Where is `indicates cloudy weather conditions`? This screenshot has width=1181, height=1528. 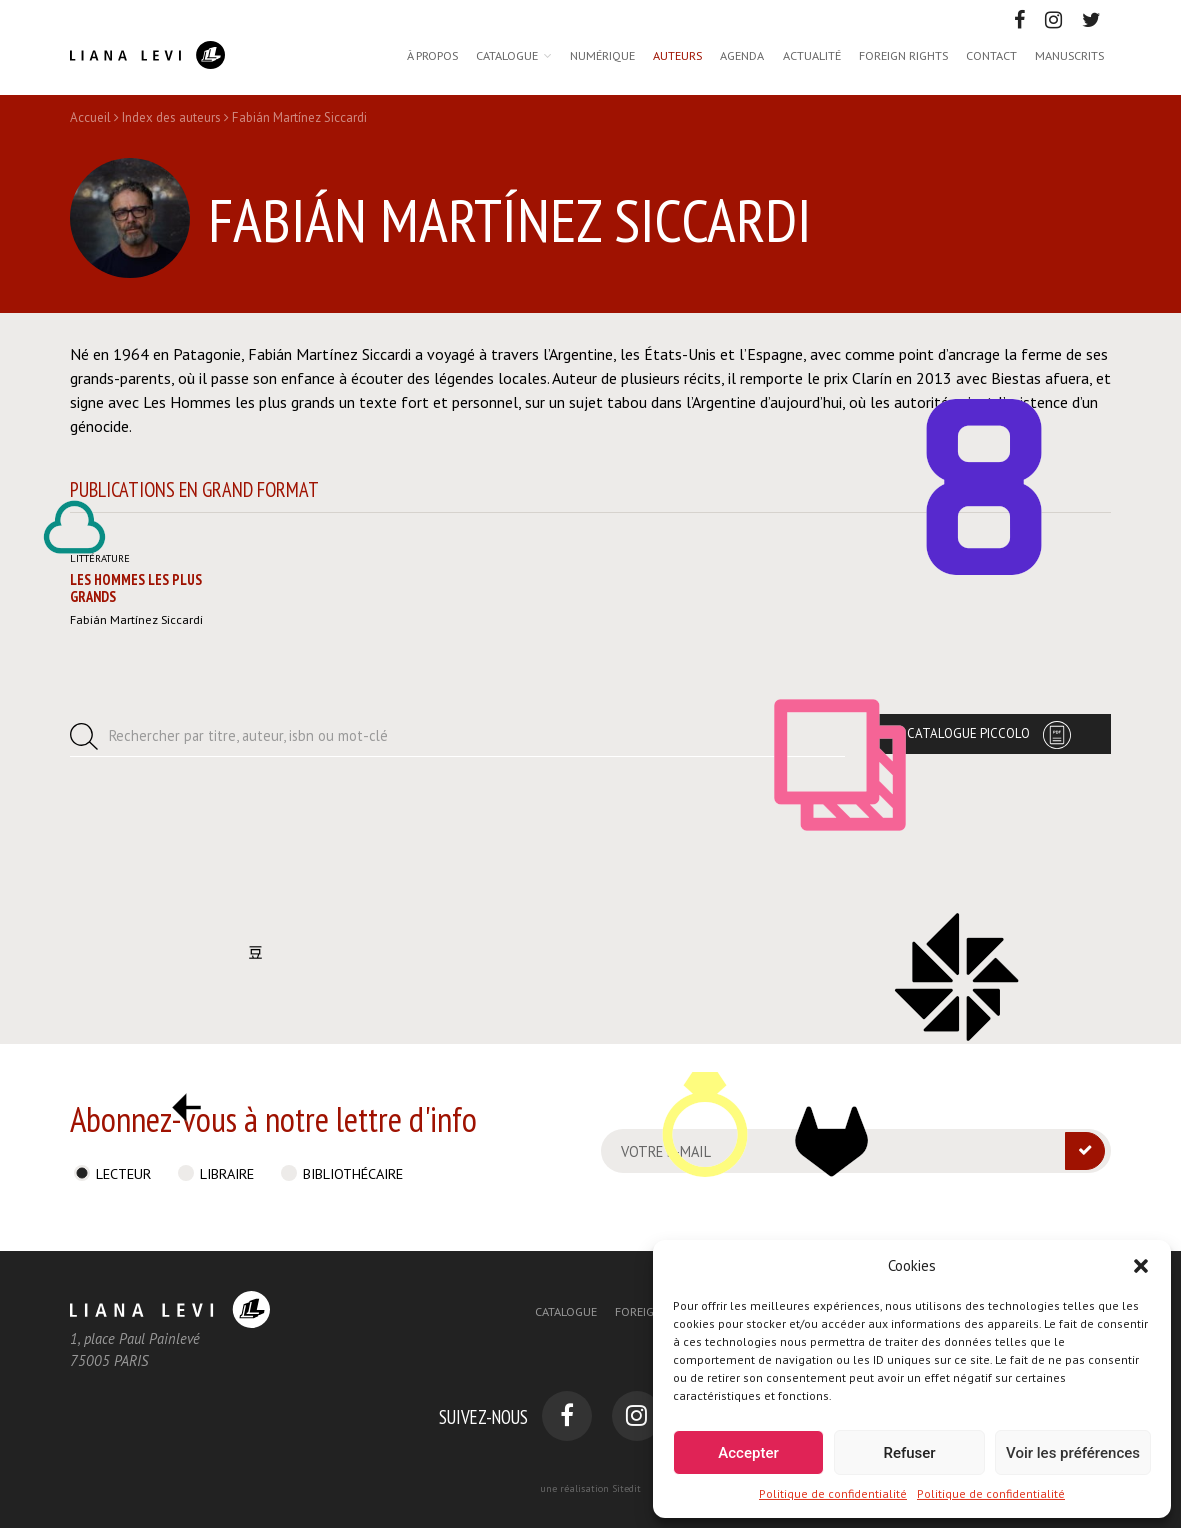
indicates cloudy weather conditions is located at coordinates (74, 528).